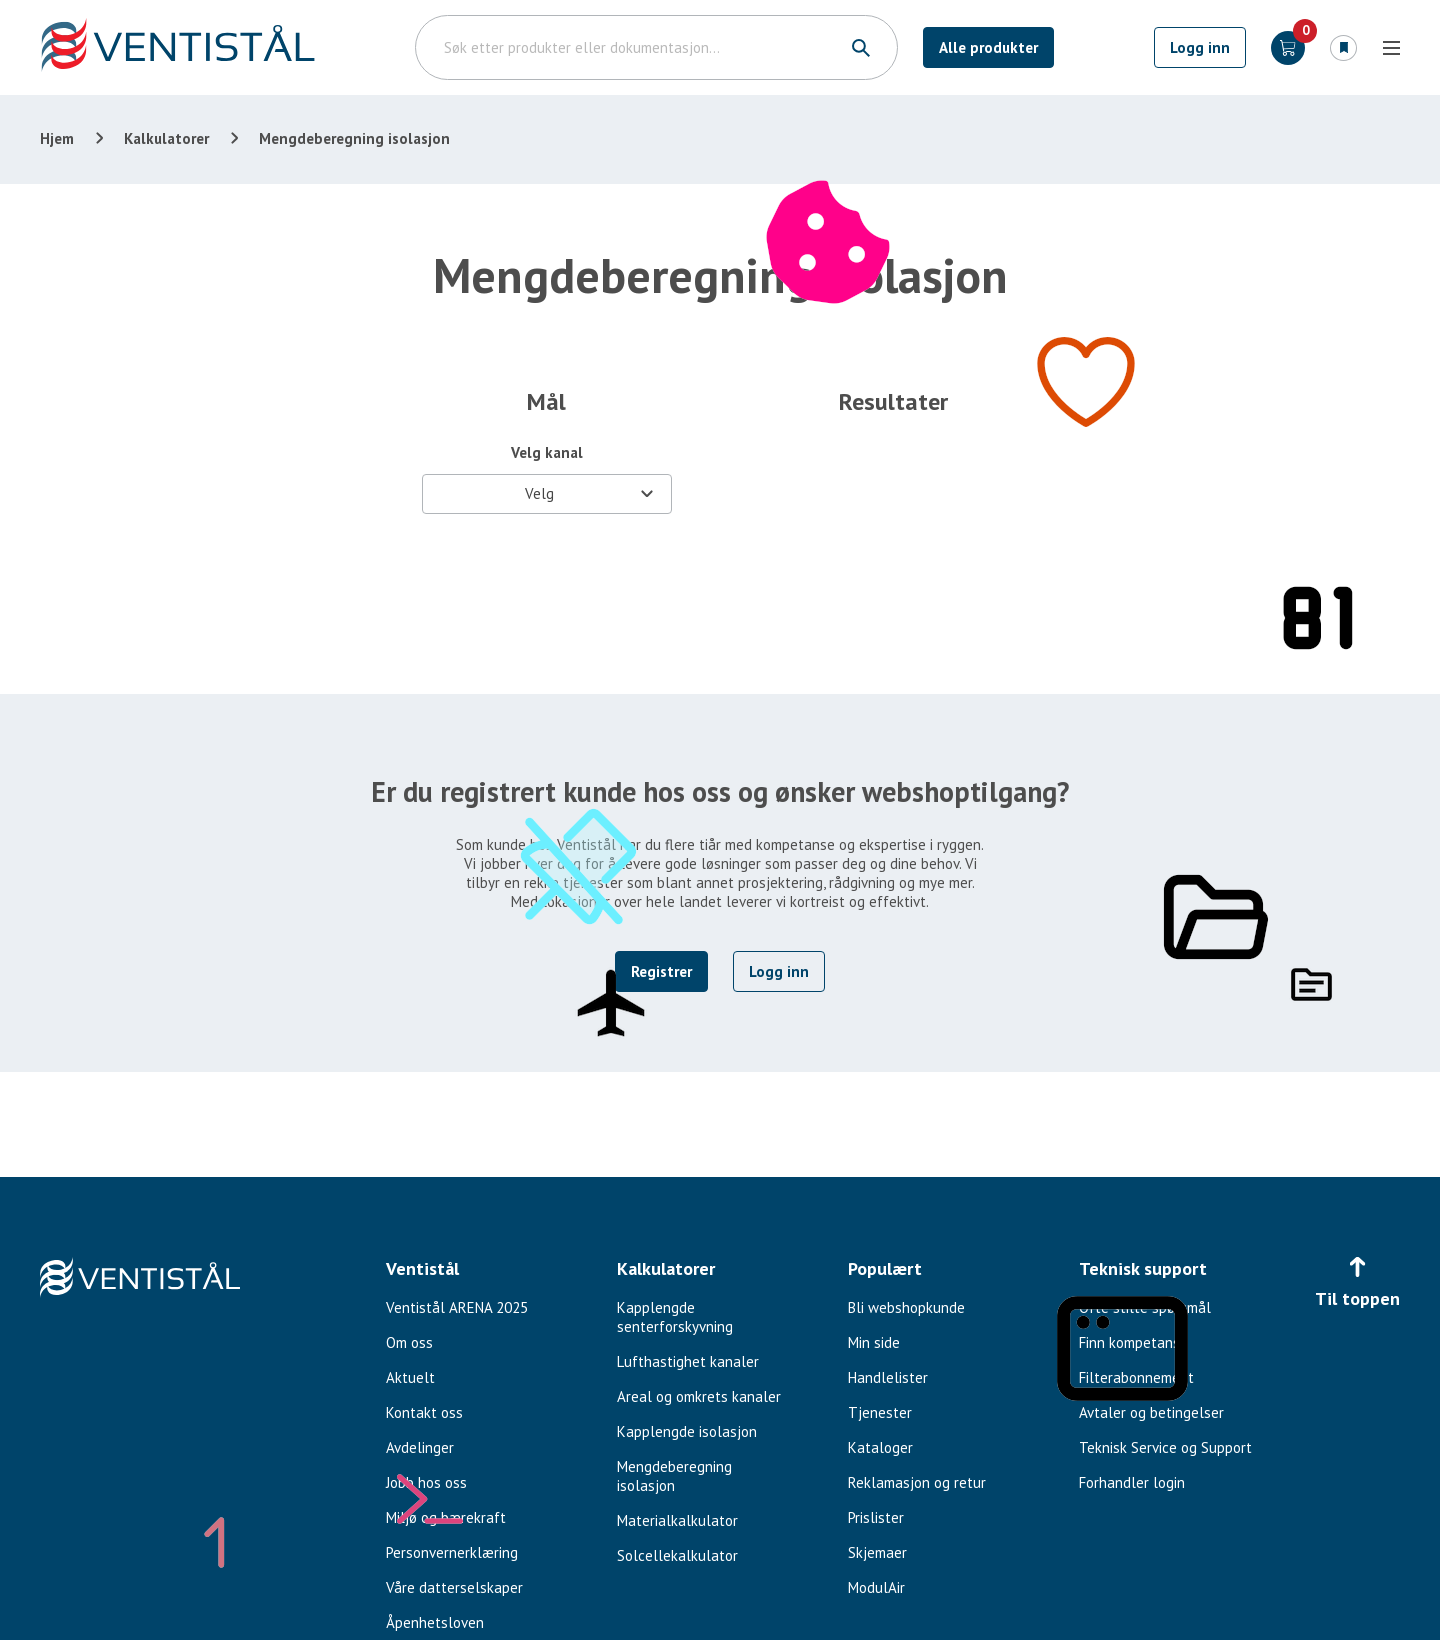 This screenshot has width=1440, height=1640. Describe the element at coordinates (218, 1542) in the screenshot. I see `indicates first item or top priority` at that location.